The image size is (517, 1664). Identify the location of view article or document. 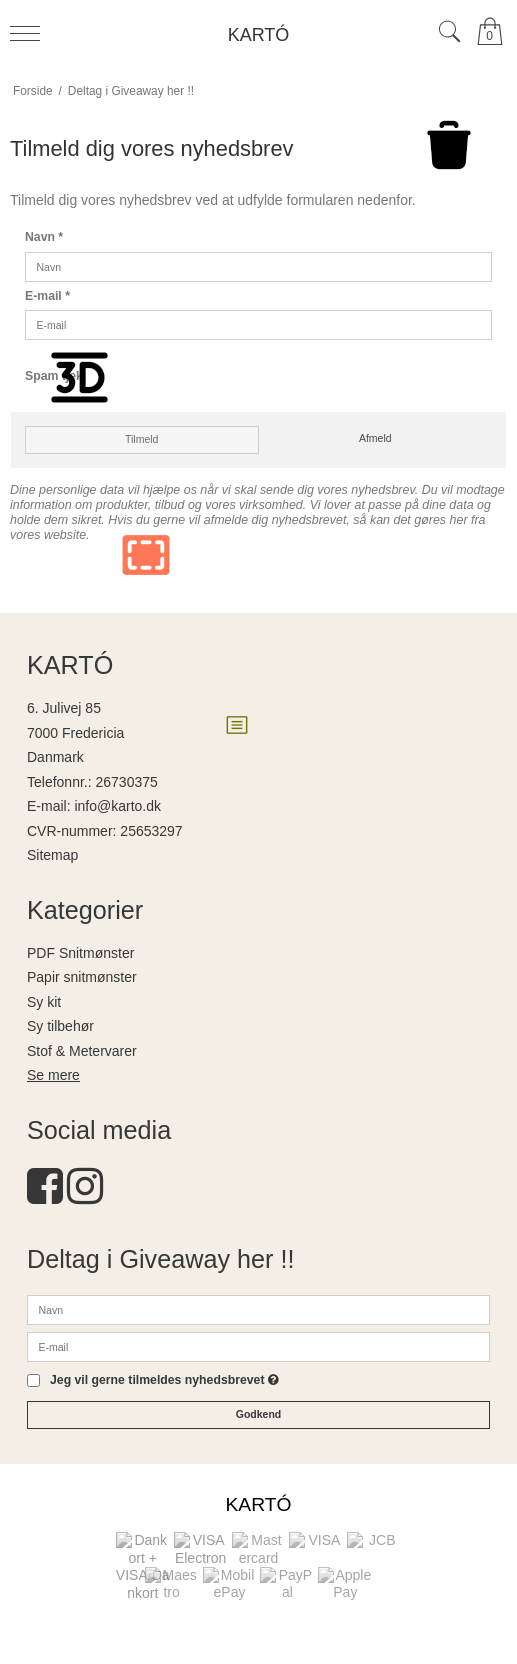
(237, 725).